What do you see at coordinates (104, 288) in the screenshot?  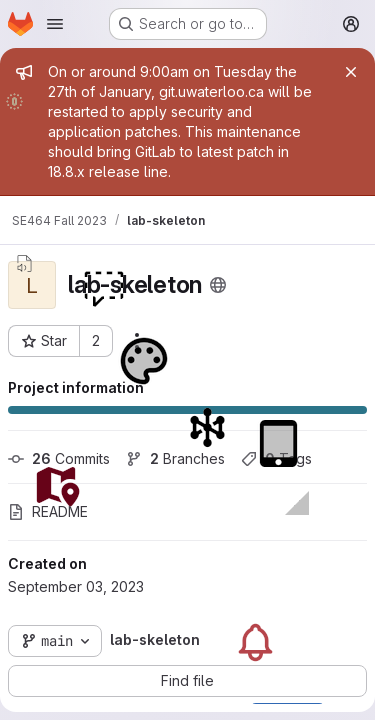 I see `a draft comment or unsaved message` at bounding box center [104, 288].